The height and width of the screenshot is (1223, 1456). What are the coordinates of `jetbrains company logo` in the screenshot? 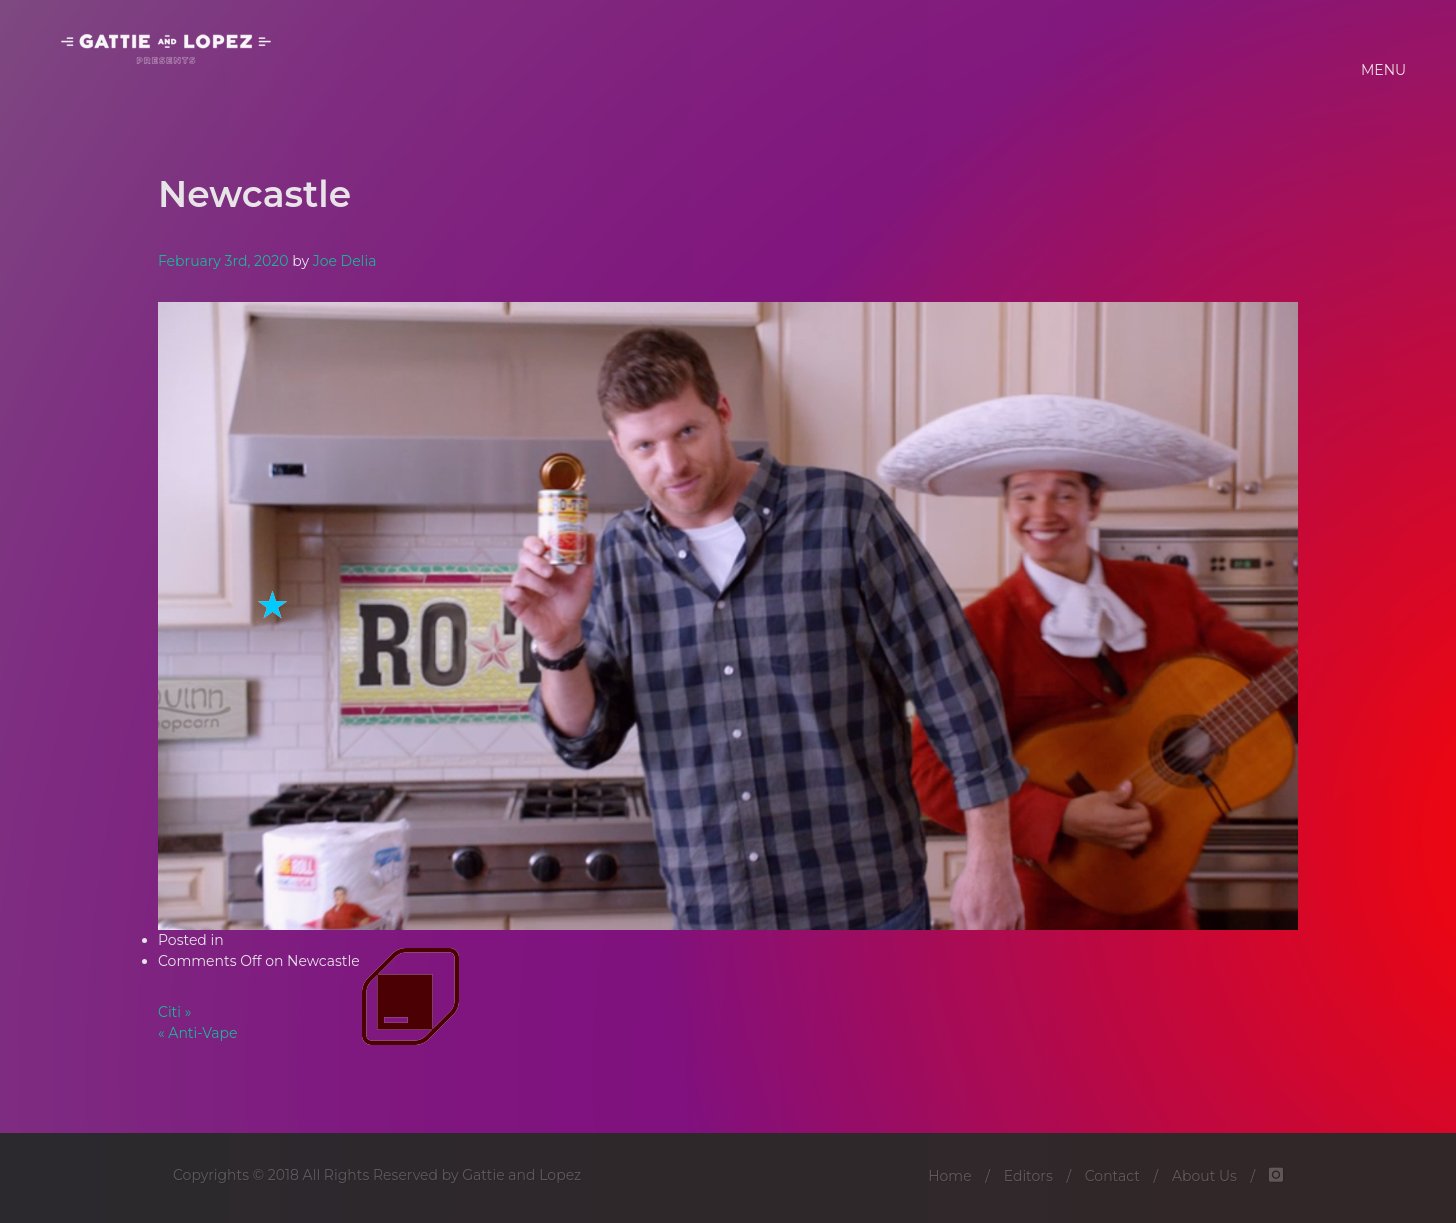 It's located at (410, 996).